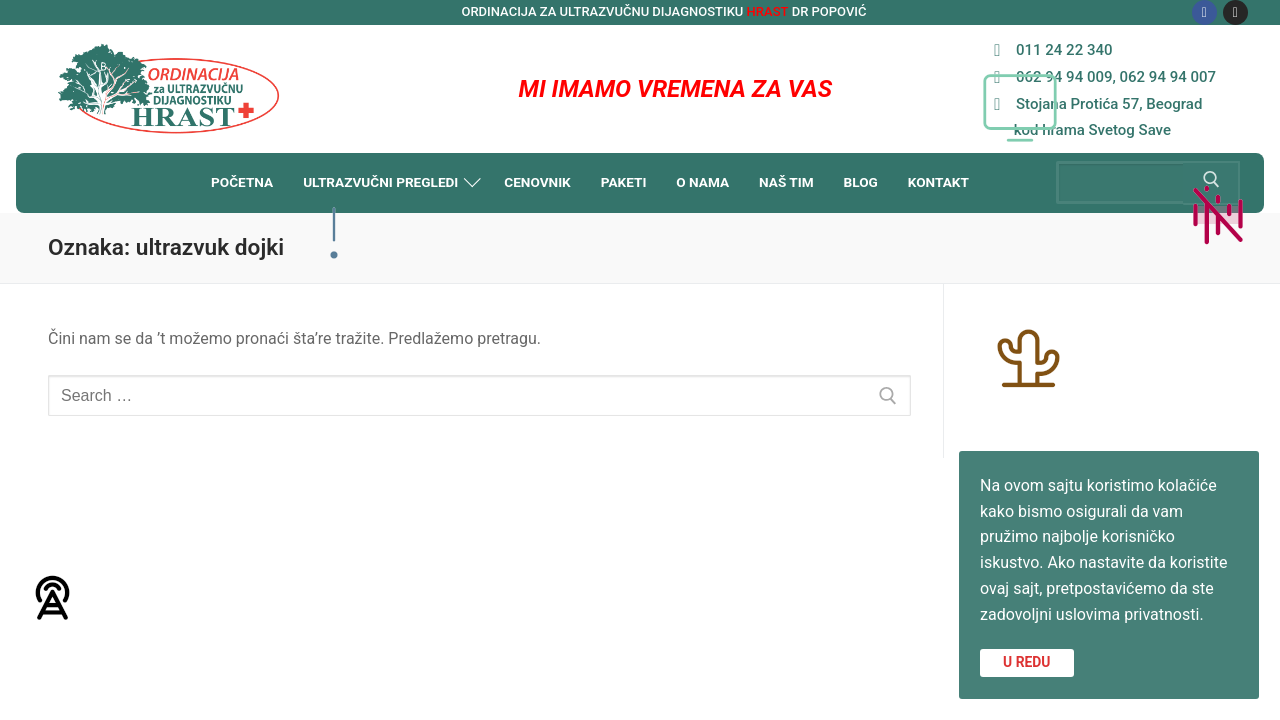  What do you see at coordinates (1218, 215) in the screenshot?
I see `audio waveform disabled or muted` at bounding box center [1218, 215].